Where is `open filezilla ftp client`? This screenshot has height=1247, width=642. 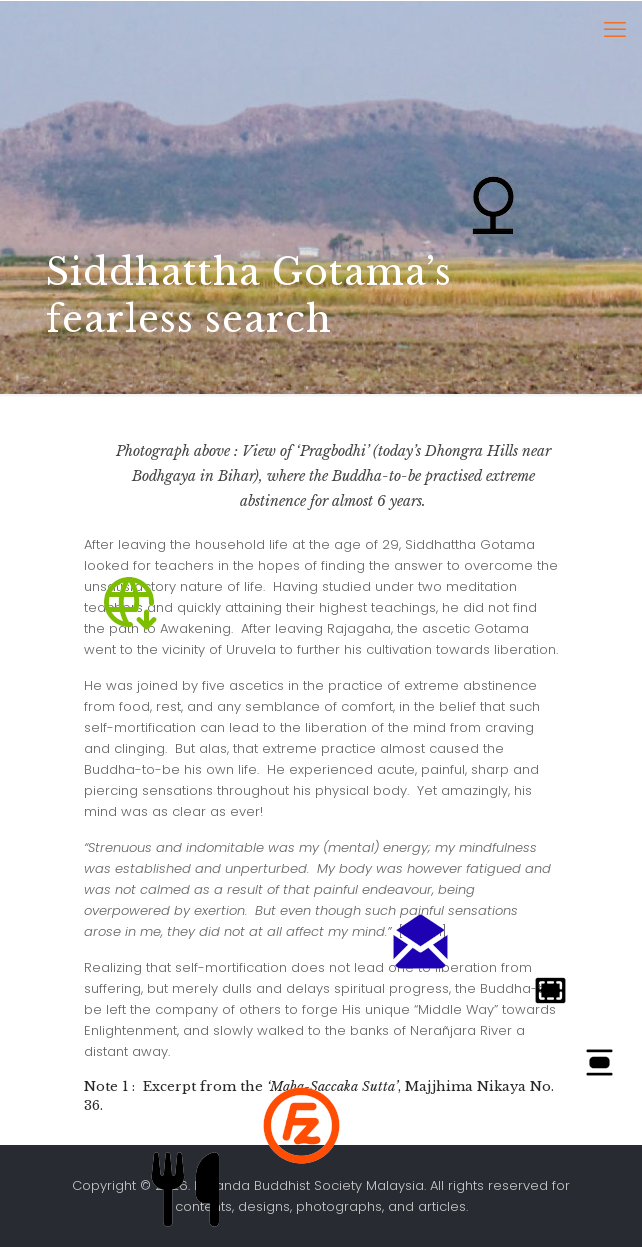
open filezilla ftp client is located at coordinates (301, 1125).